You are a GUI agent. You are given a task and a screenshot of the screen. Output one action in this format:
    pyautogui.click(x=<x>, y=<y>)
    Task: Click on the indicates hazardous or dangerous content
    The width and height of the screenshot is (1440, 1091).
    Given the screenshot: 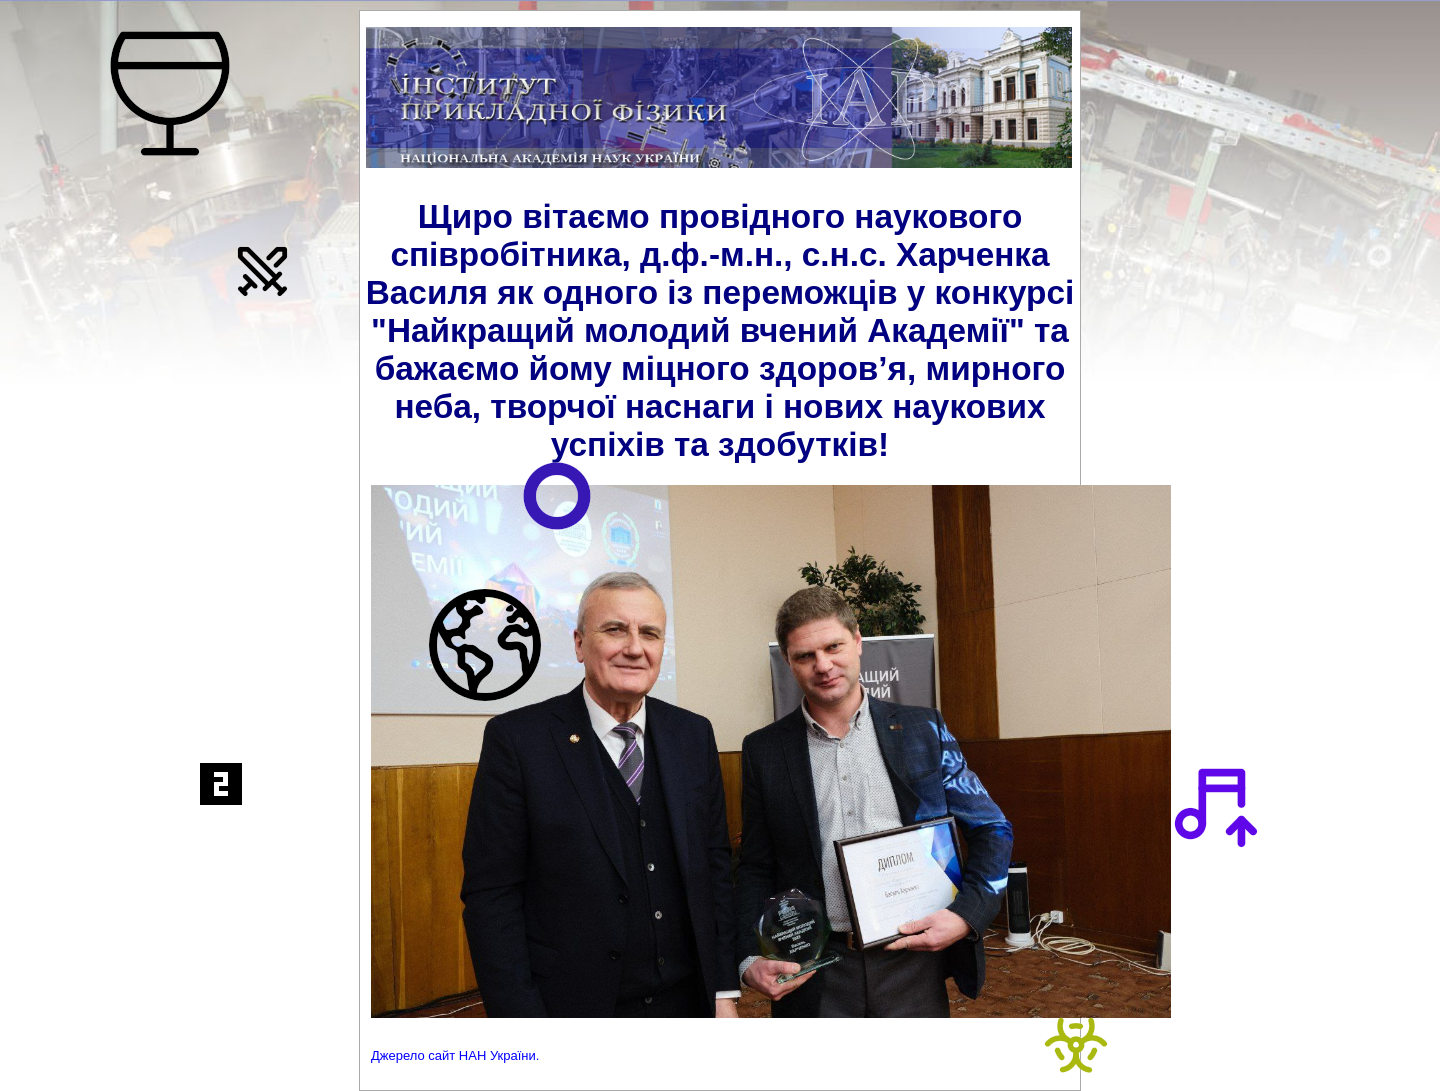 What is the action you would take?
    pyautogui.click(x=1076, y=1045)
    